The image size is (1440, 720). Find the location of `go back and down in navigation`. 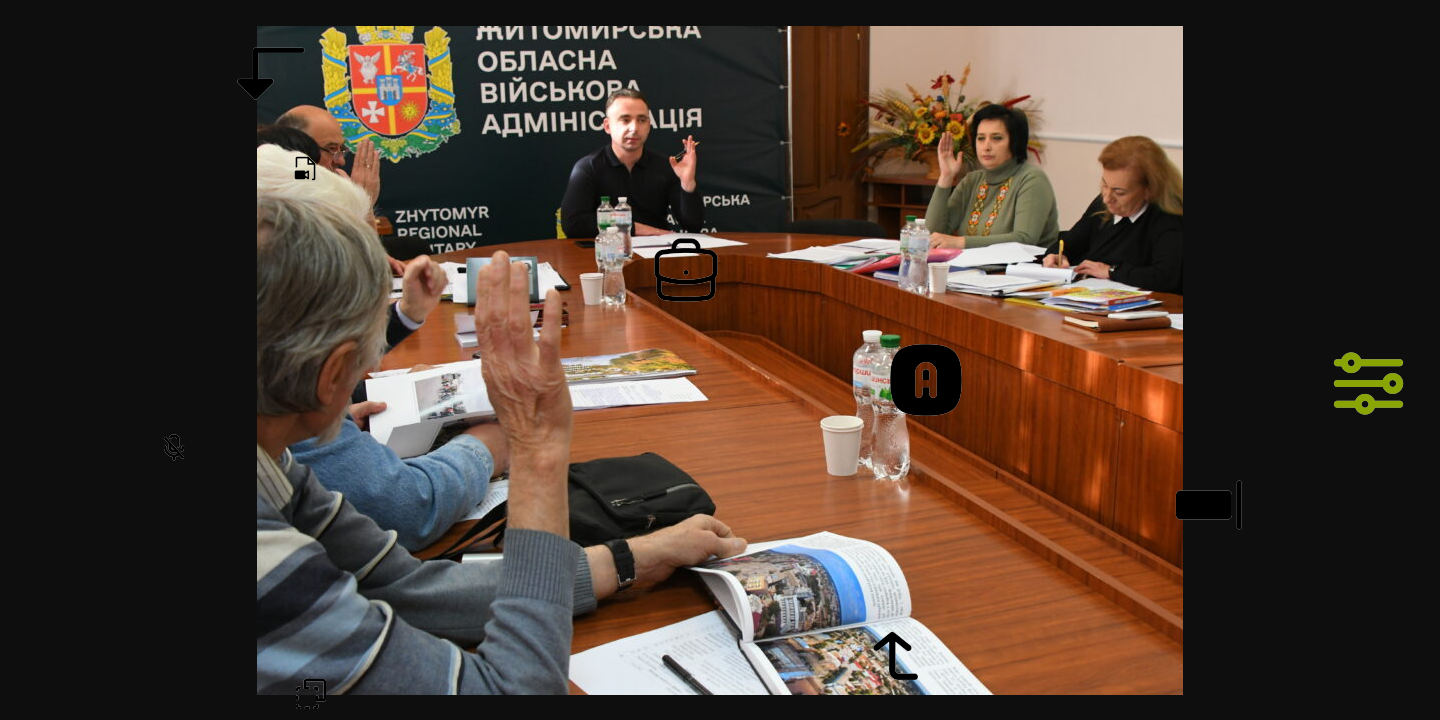

go back and down in navigation is located at coordinates (268, 68).